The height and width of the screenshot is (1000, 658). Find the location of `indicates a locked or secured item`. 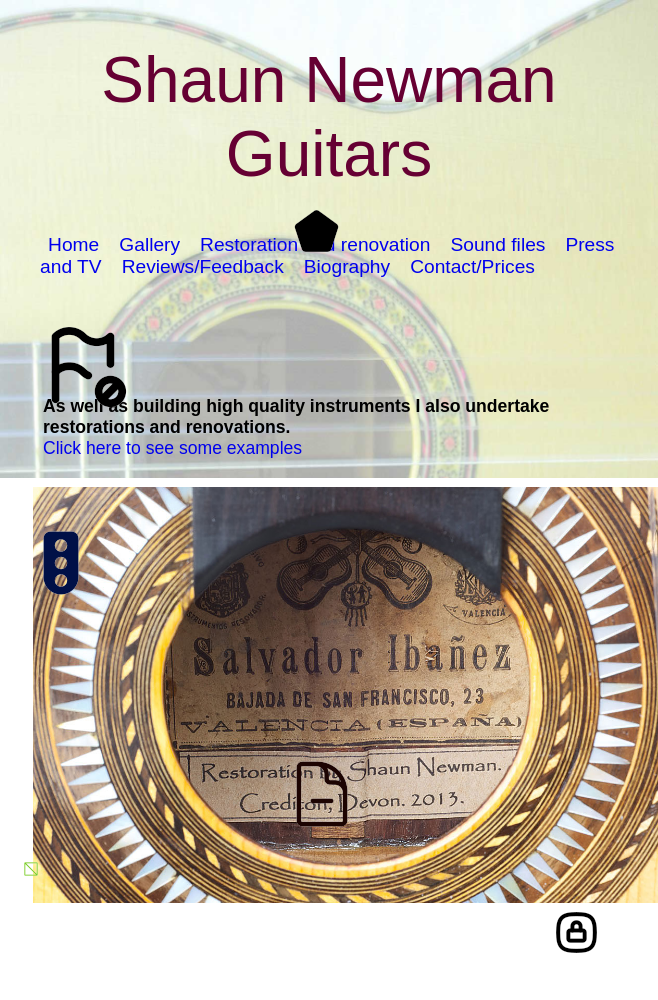

indicates a locked or secured item is located at coordinates (576, 932).